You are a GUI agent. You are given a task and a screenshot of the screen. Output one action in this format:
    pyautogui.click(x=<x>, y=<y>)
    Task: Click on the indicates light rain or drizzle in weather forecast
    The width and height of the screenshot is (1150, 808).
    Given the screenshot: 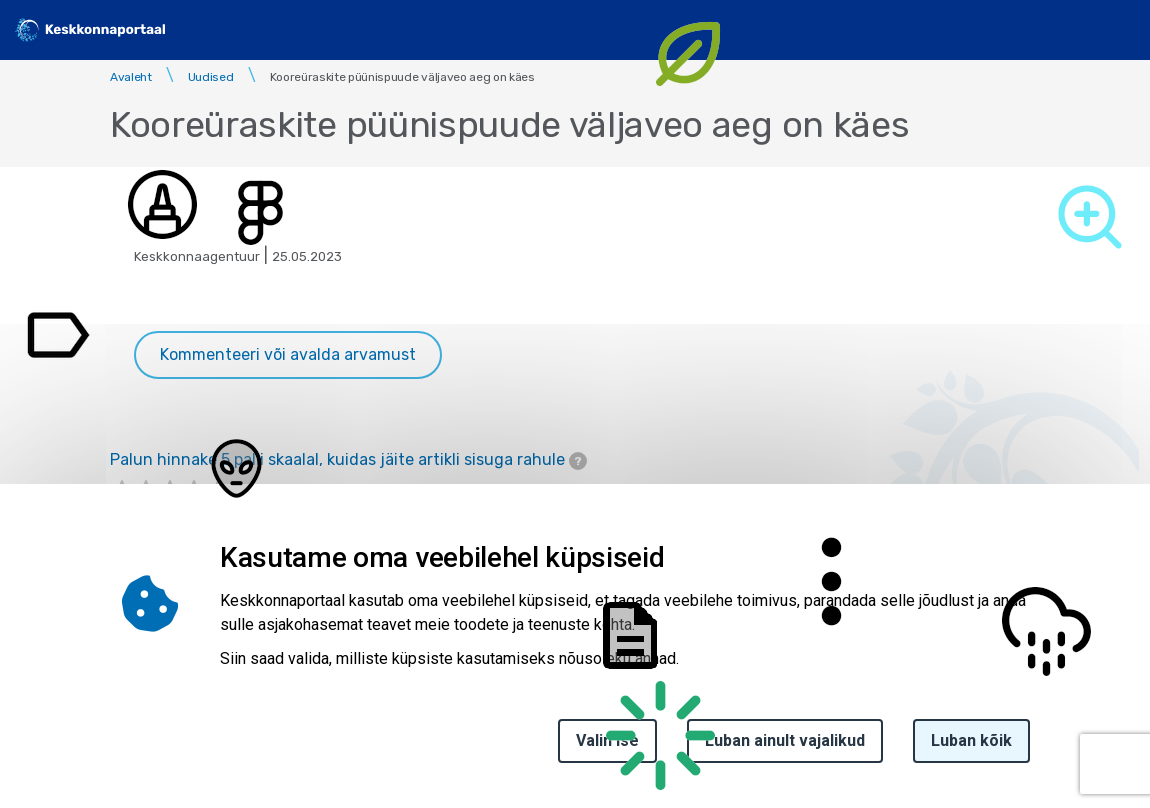 What is the action you would take?
    pyautogui.click(x=1046, y=631)
    